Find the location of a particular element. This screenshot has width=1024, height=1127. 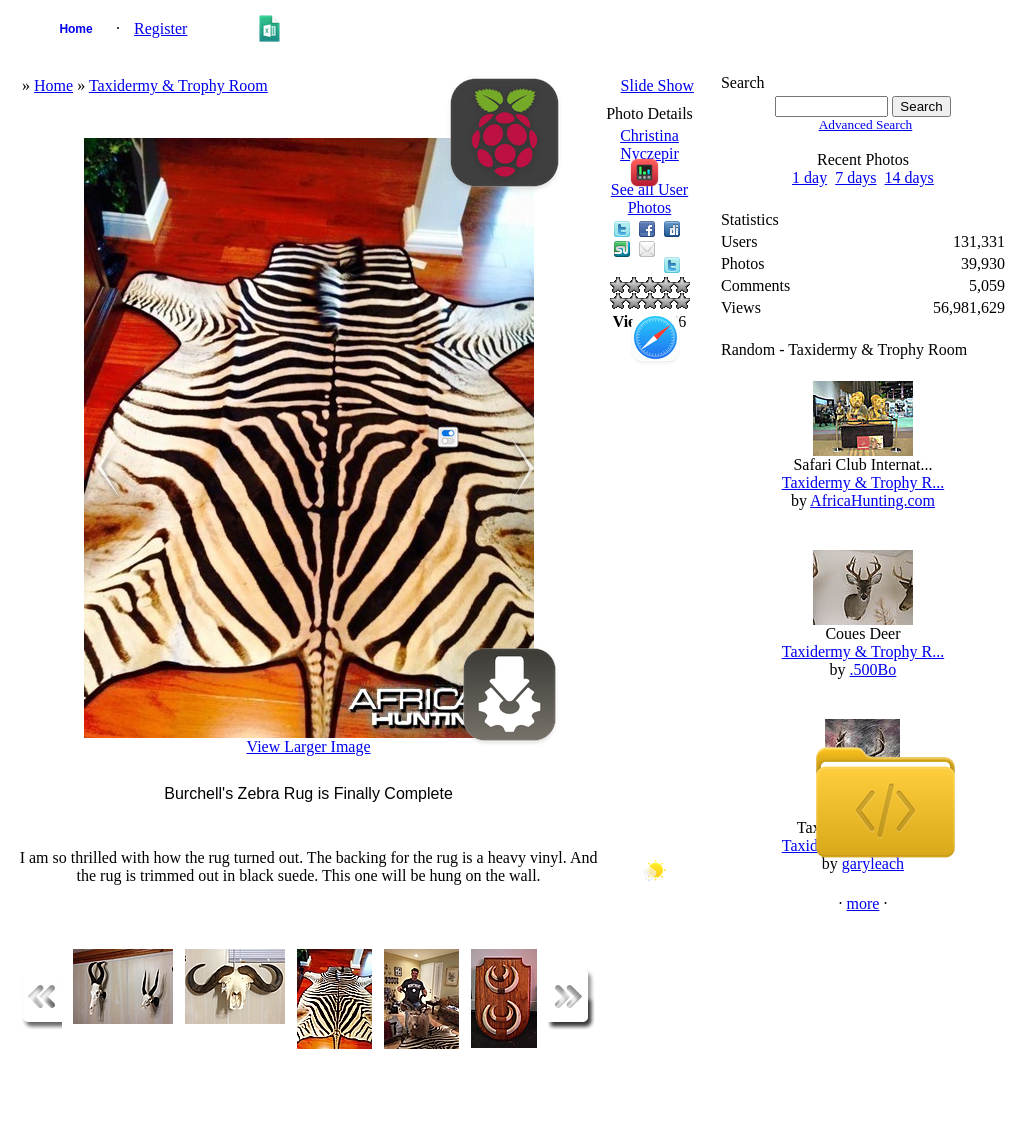

indicates scattered snow showers during daytime is located at coordinates (654, 870).